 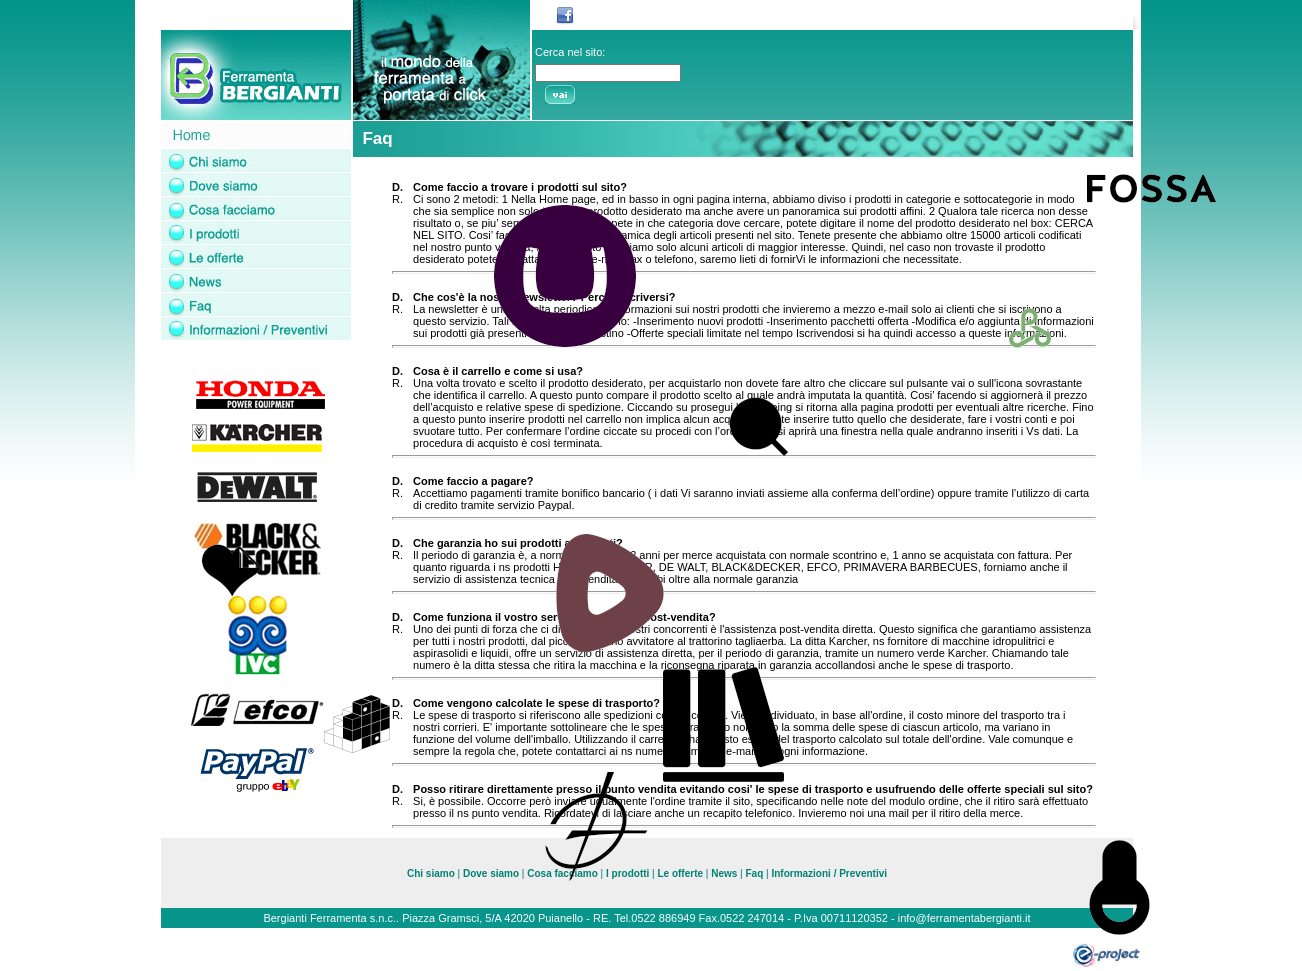 What do you see at coordinates (357, 724) in the screenshot?
I see `visit the Python Package Index (PyPI) website` at bounding box center [357, 724].